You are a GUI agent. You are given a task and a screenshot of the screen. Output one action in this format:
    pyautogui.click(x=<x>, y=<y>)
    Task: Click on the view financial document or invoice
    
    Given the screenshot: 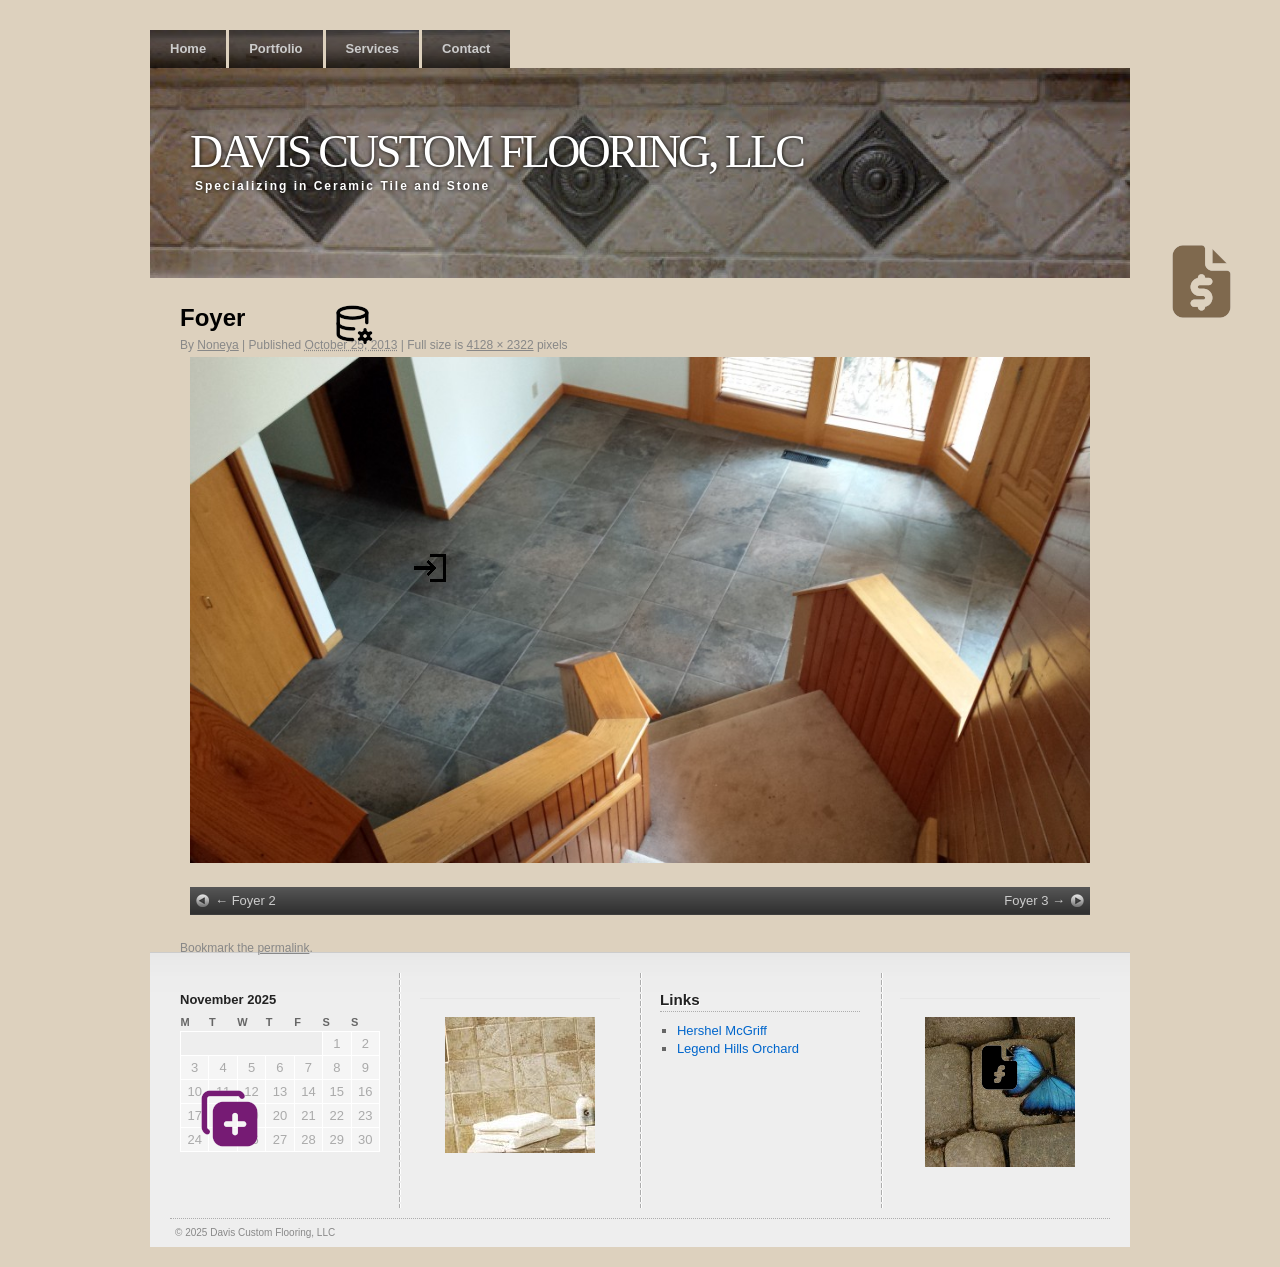 What is the action you would take?
    pyautogui.click(x=1201, y=281)
    